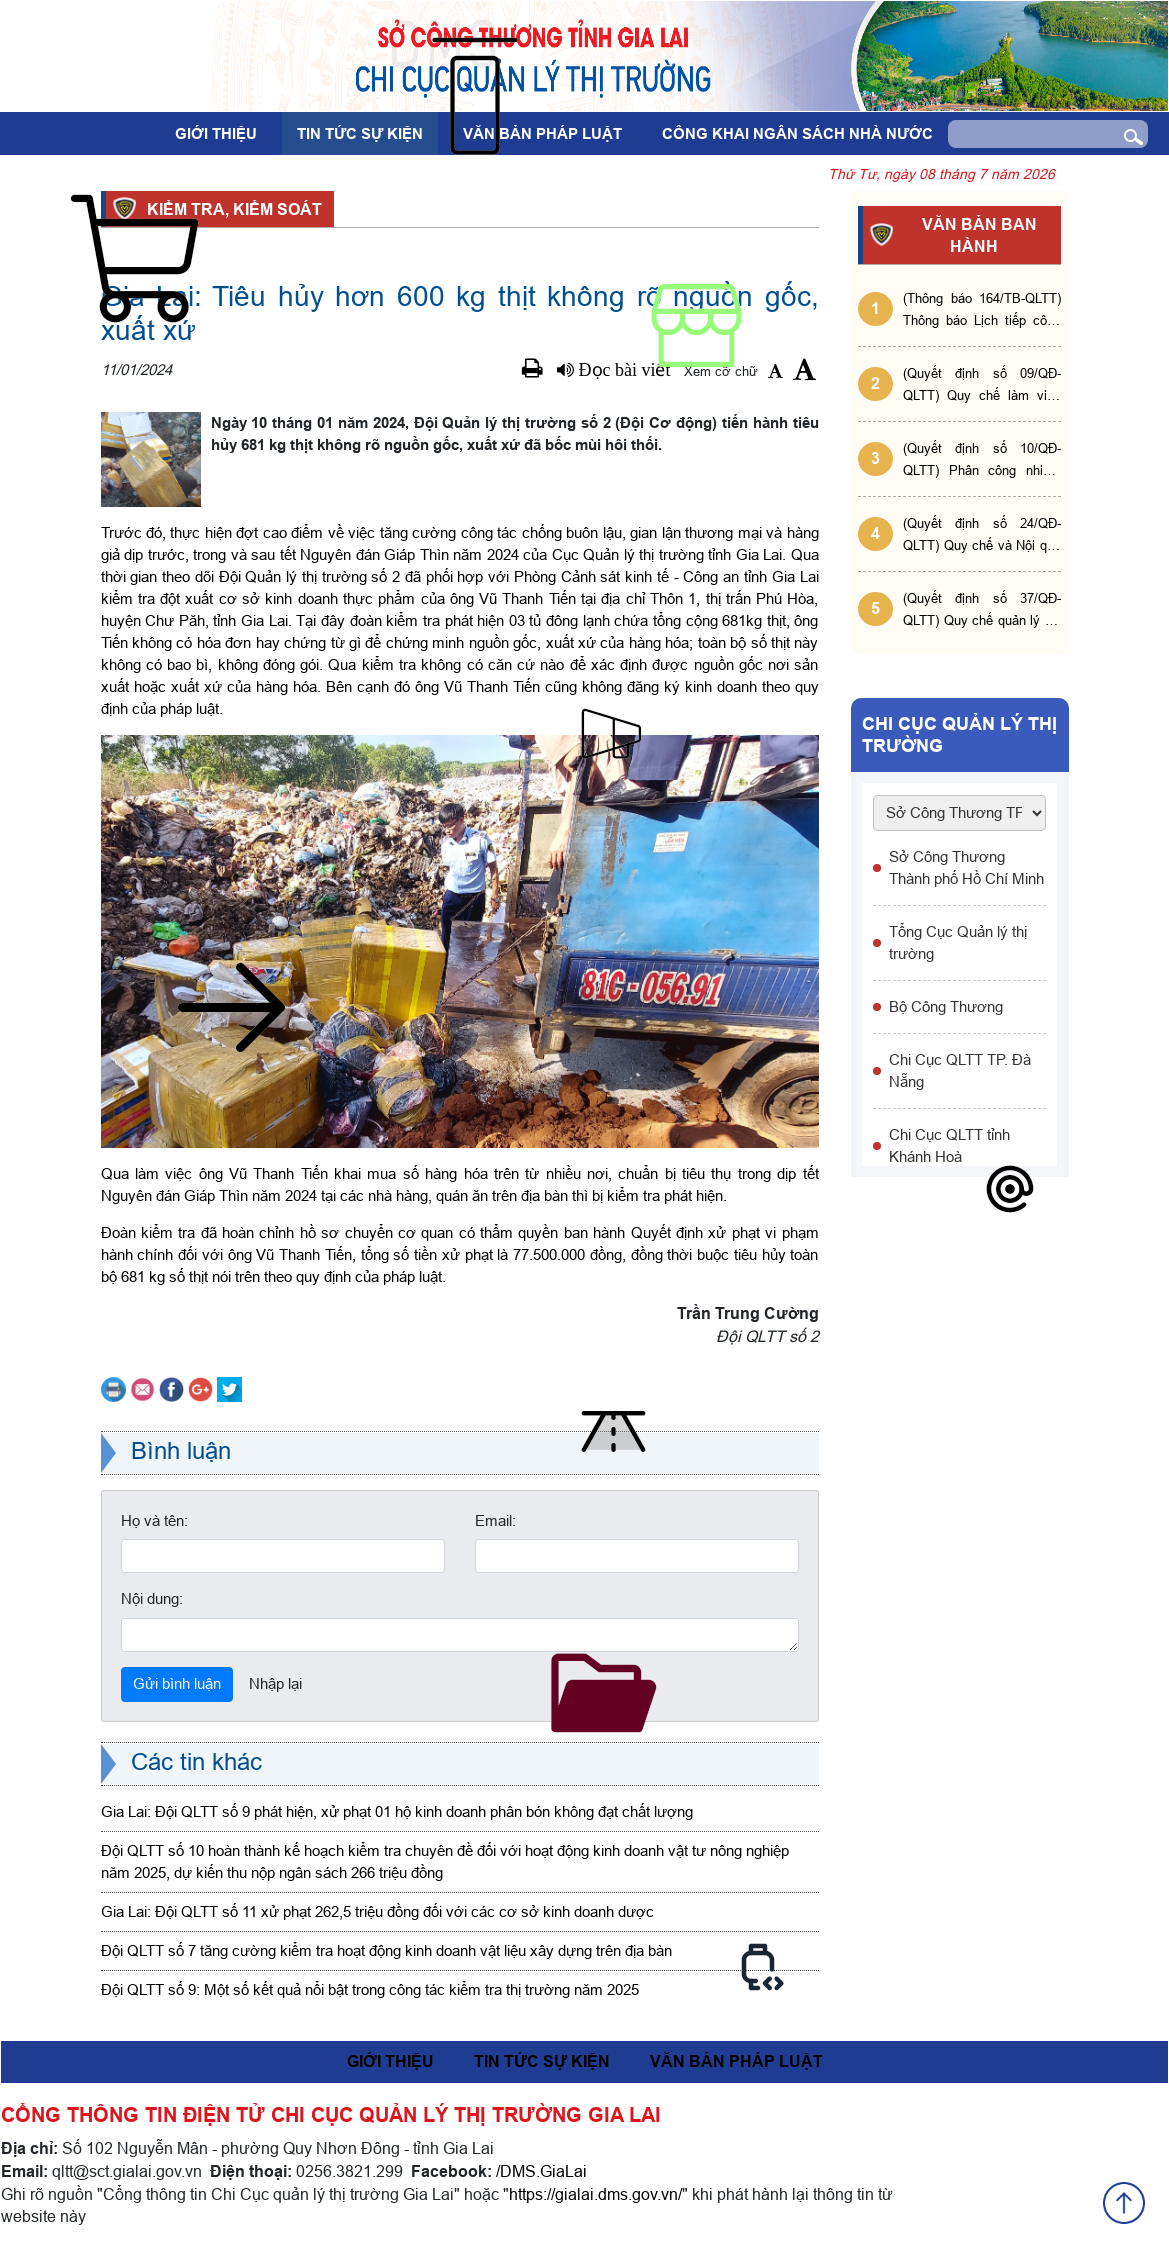  What do you see at coordinates (475, 94) in the screenshot?
I see `align object to top edge` at bounding box center [475, 94].